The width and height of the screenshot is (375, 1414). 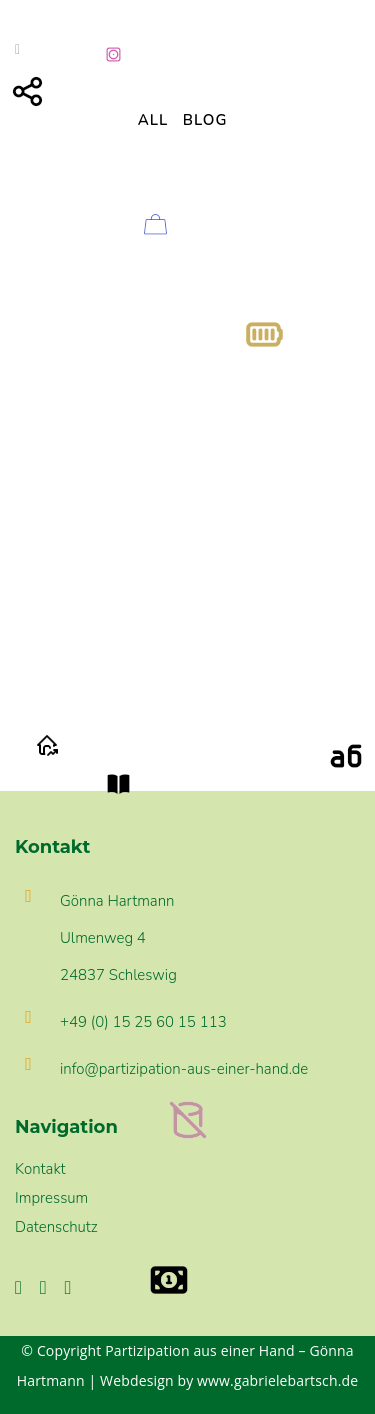 I want to click on view payment or billing details, so click(x=169, y=1280).